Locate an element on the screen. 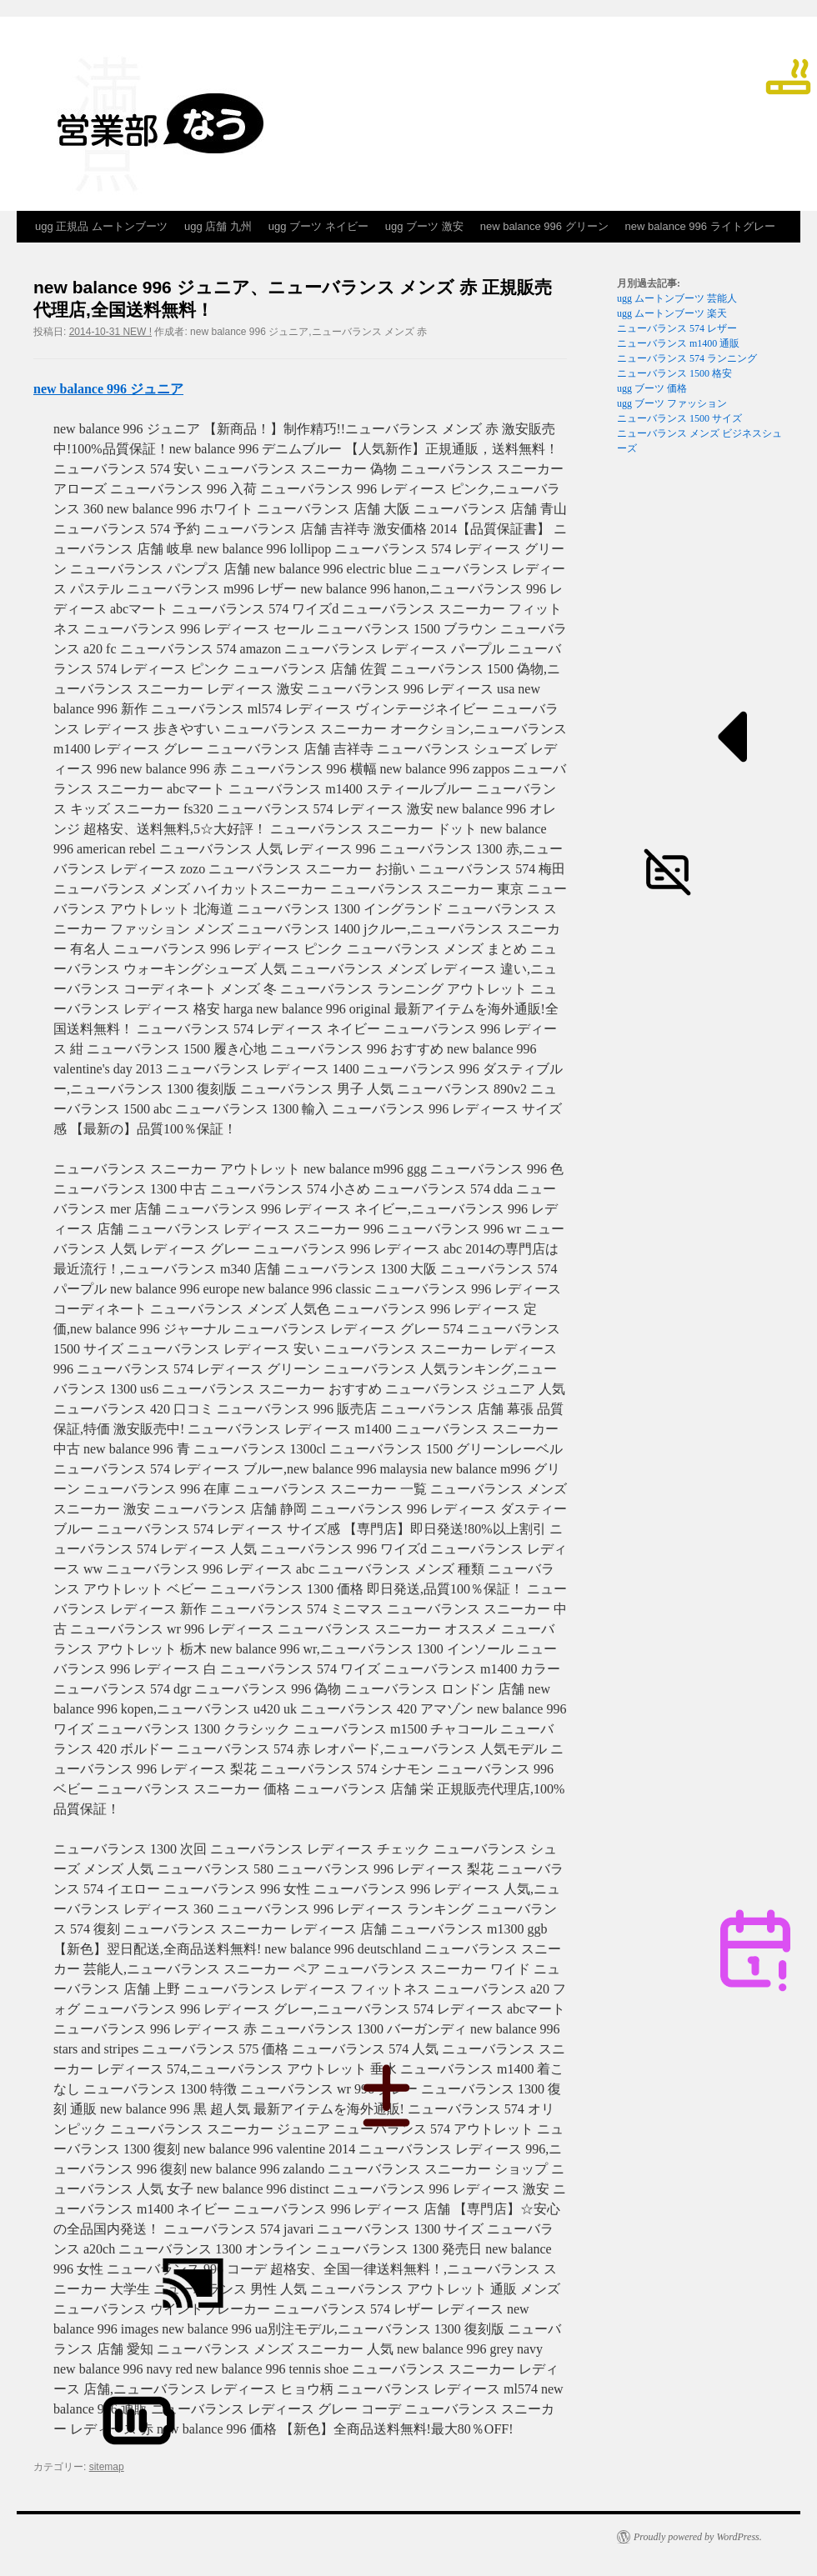 The height and width of the screenshot is (2576, 817). indicates battery at 75% charge is located at coordinates (138, 2420).